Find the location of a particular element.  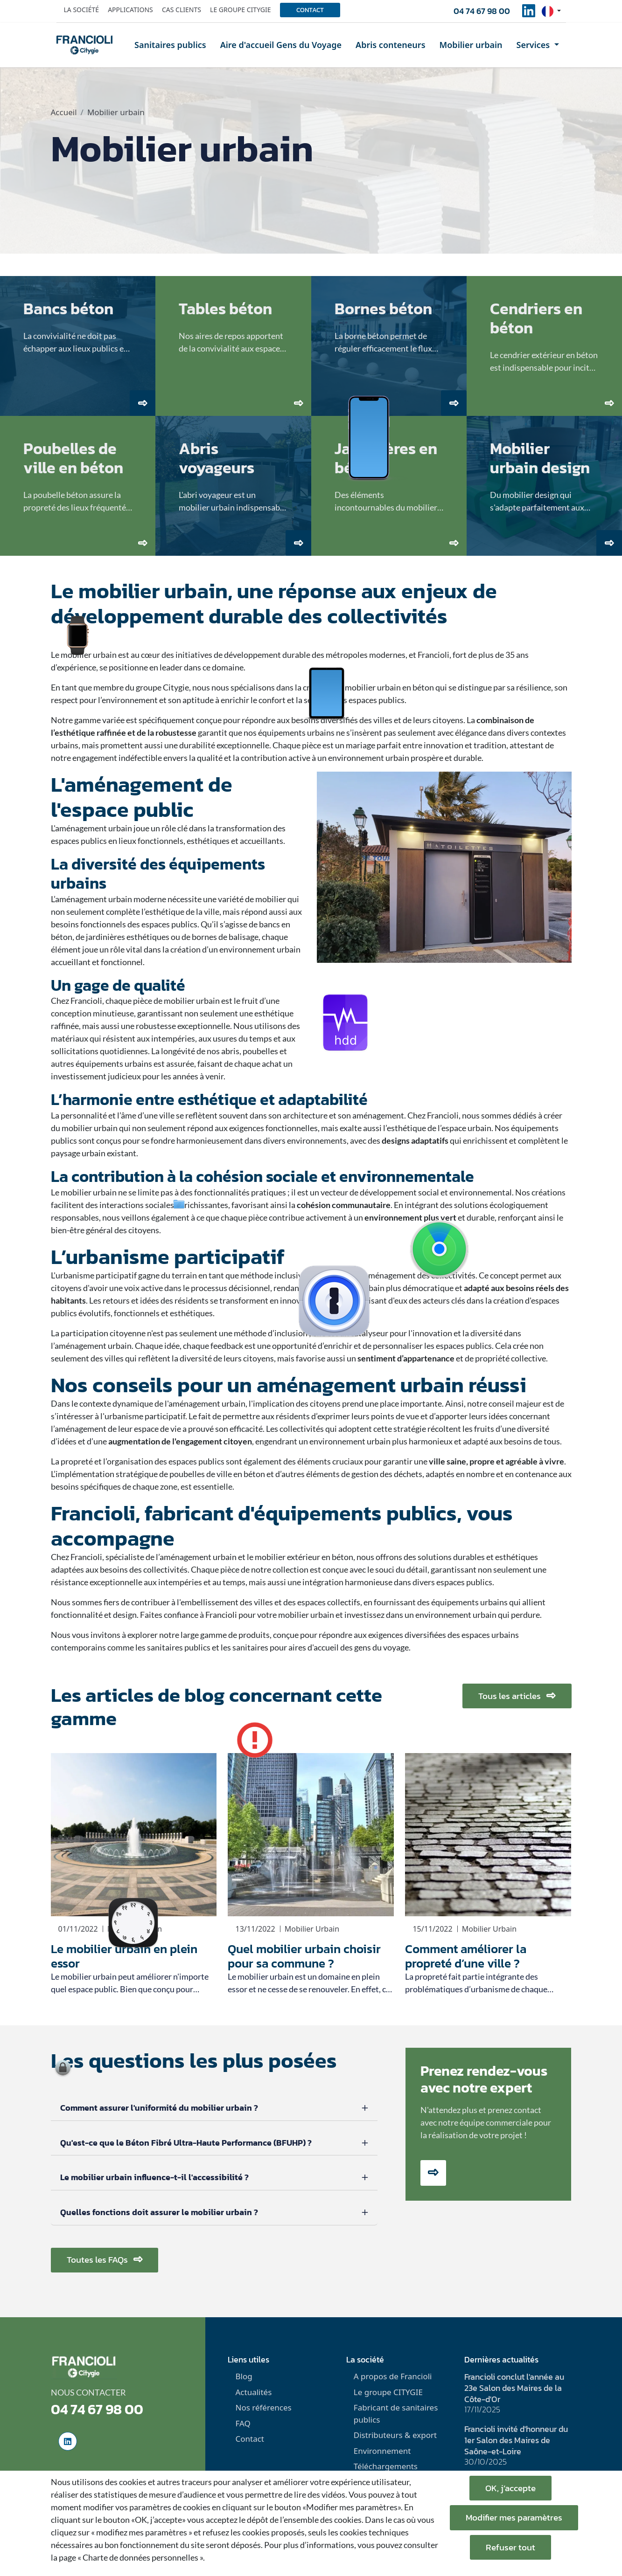

open find my app to locate devices is located at coordinates (439, 1249).